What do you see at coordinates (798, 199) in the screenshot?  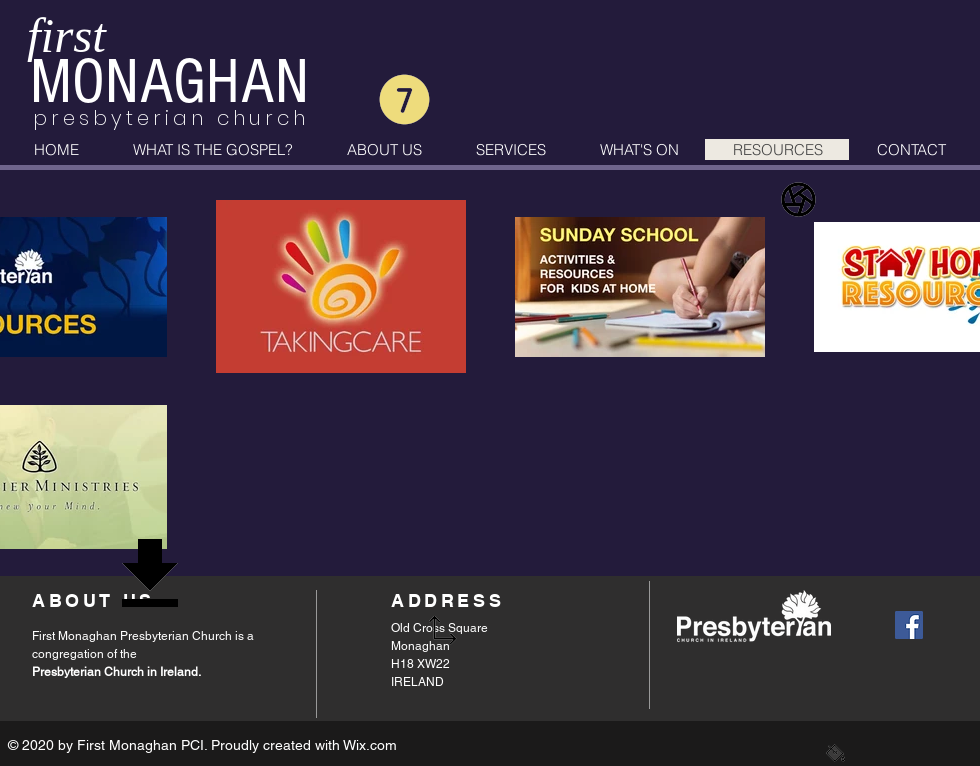 I see `adjust camera aperture settings` at bounding box center [798, 199].